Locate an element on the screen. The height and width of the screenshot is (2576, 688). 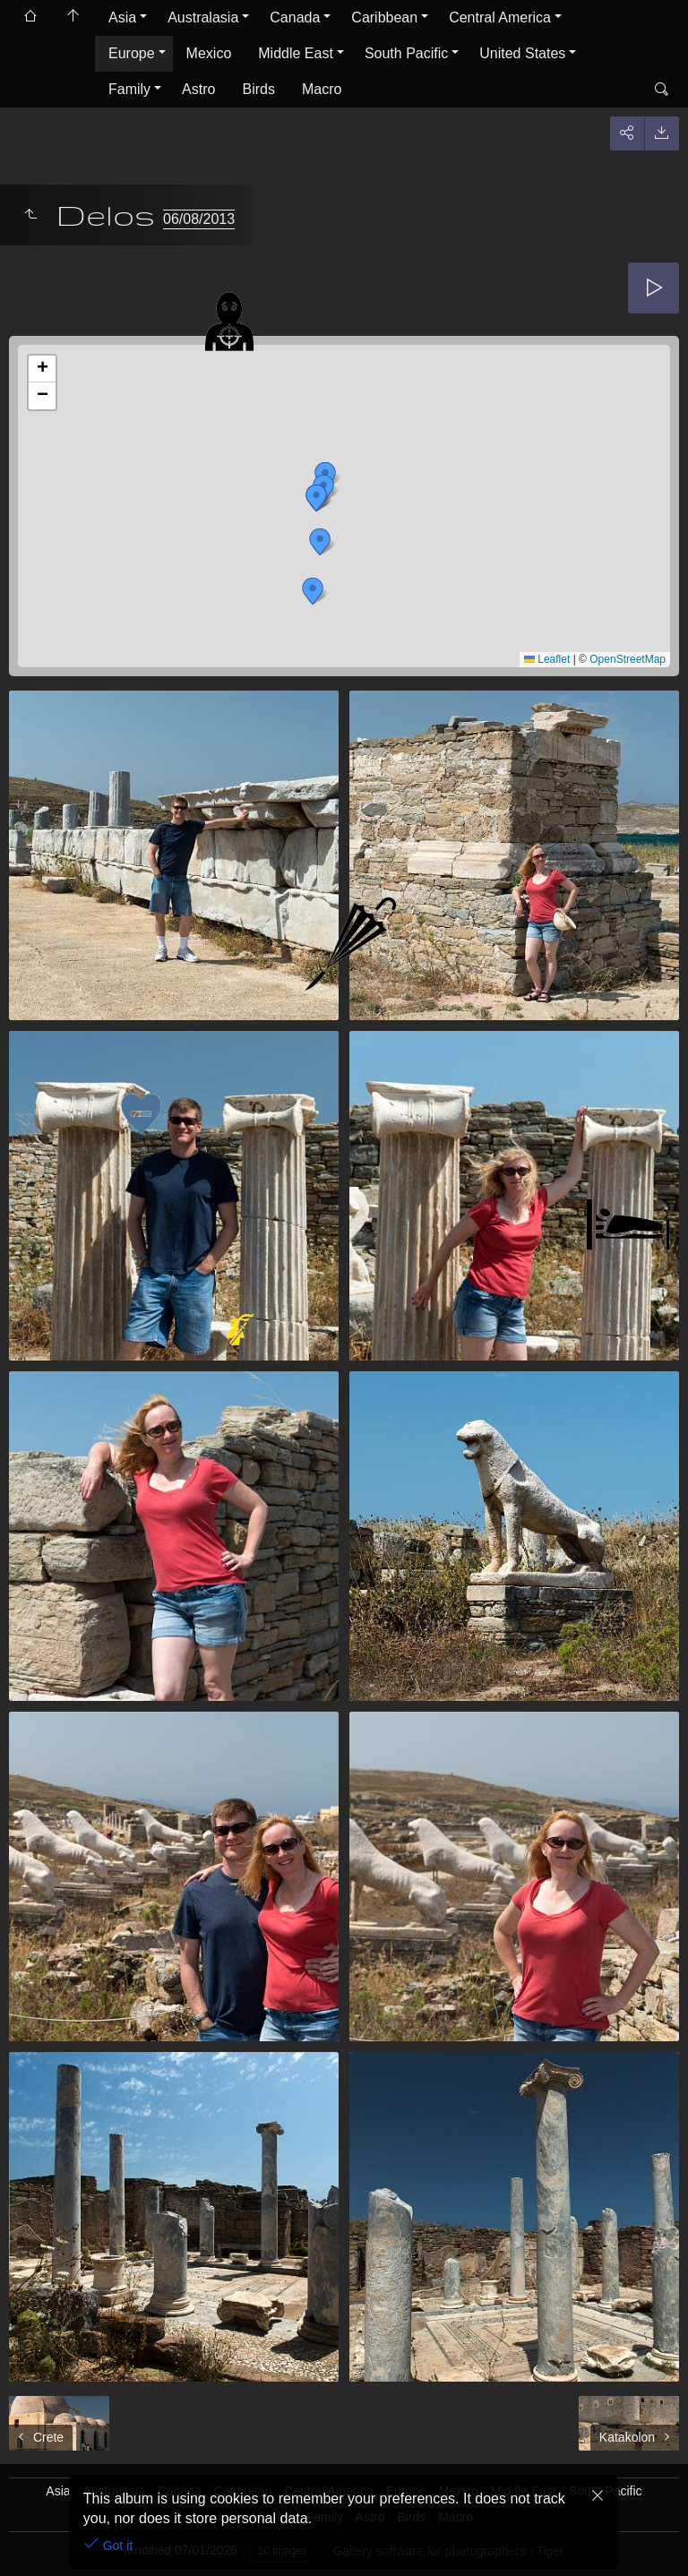
select ninja character class is located at coordinates (240, 1329).